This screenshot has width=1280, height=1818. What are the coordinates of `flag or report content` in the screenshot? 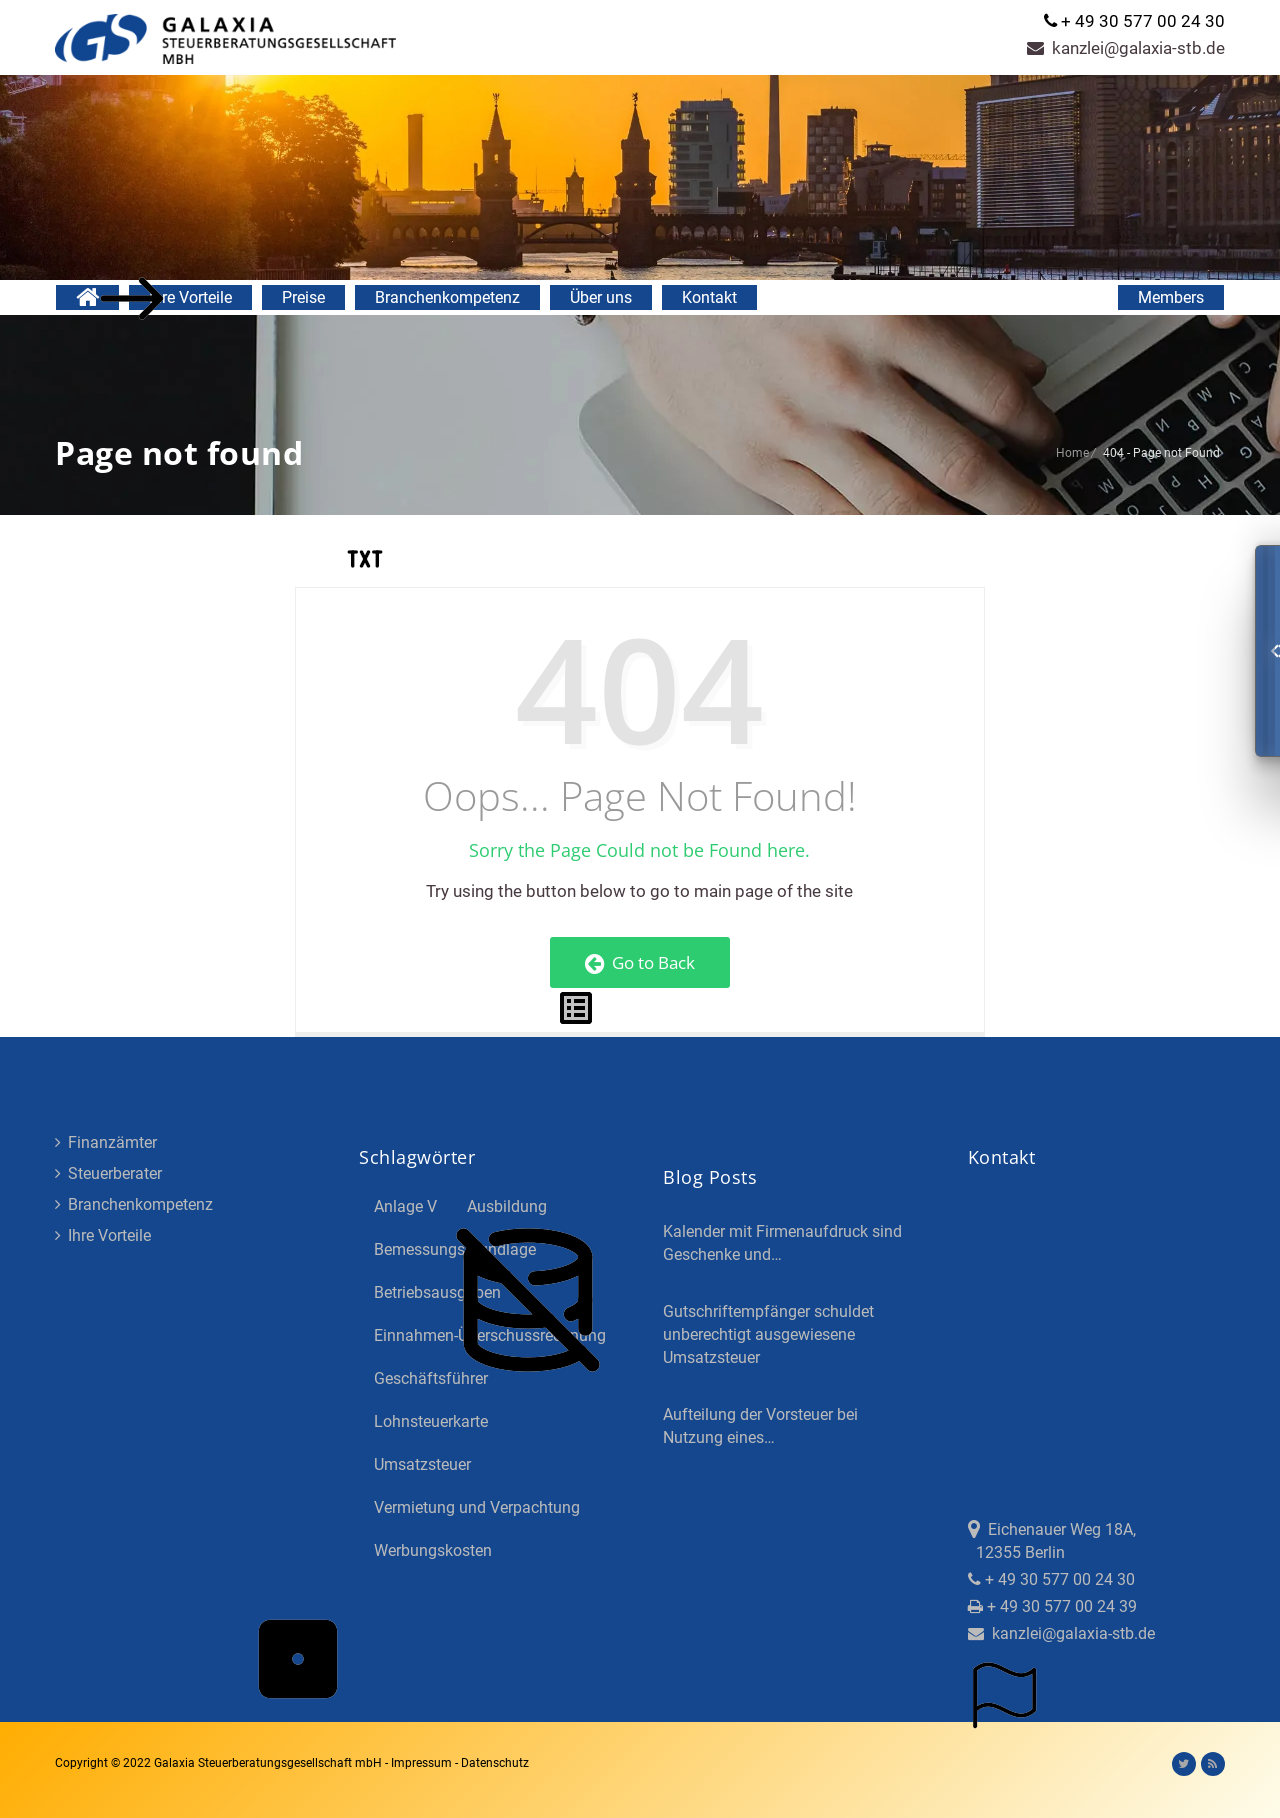 It's located at (1002, 1694).